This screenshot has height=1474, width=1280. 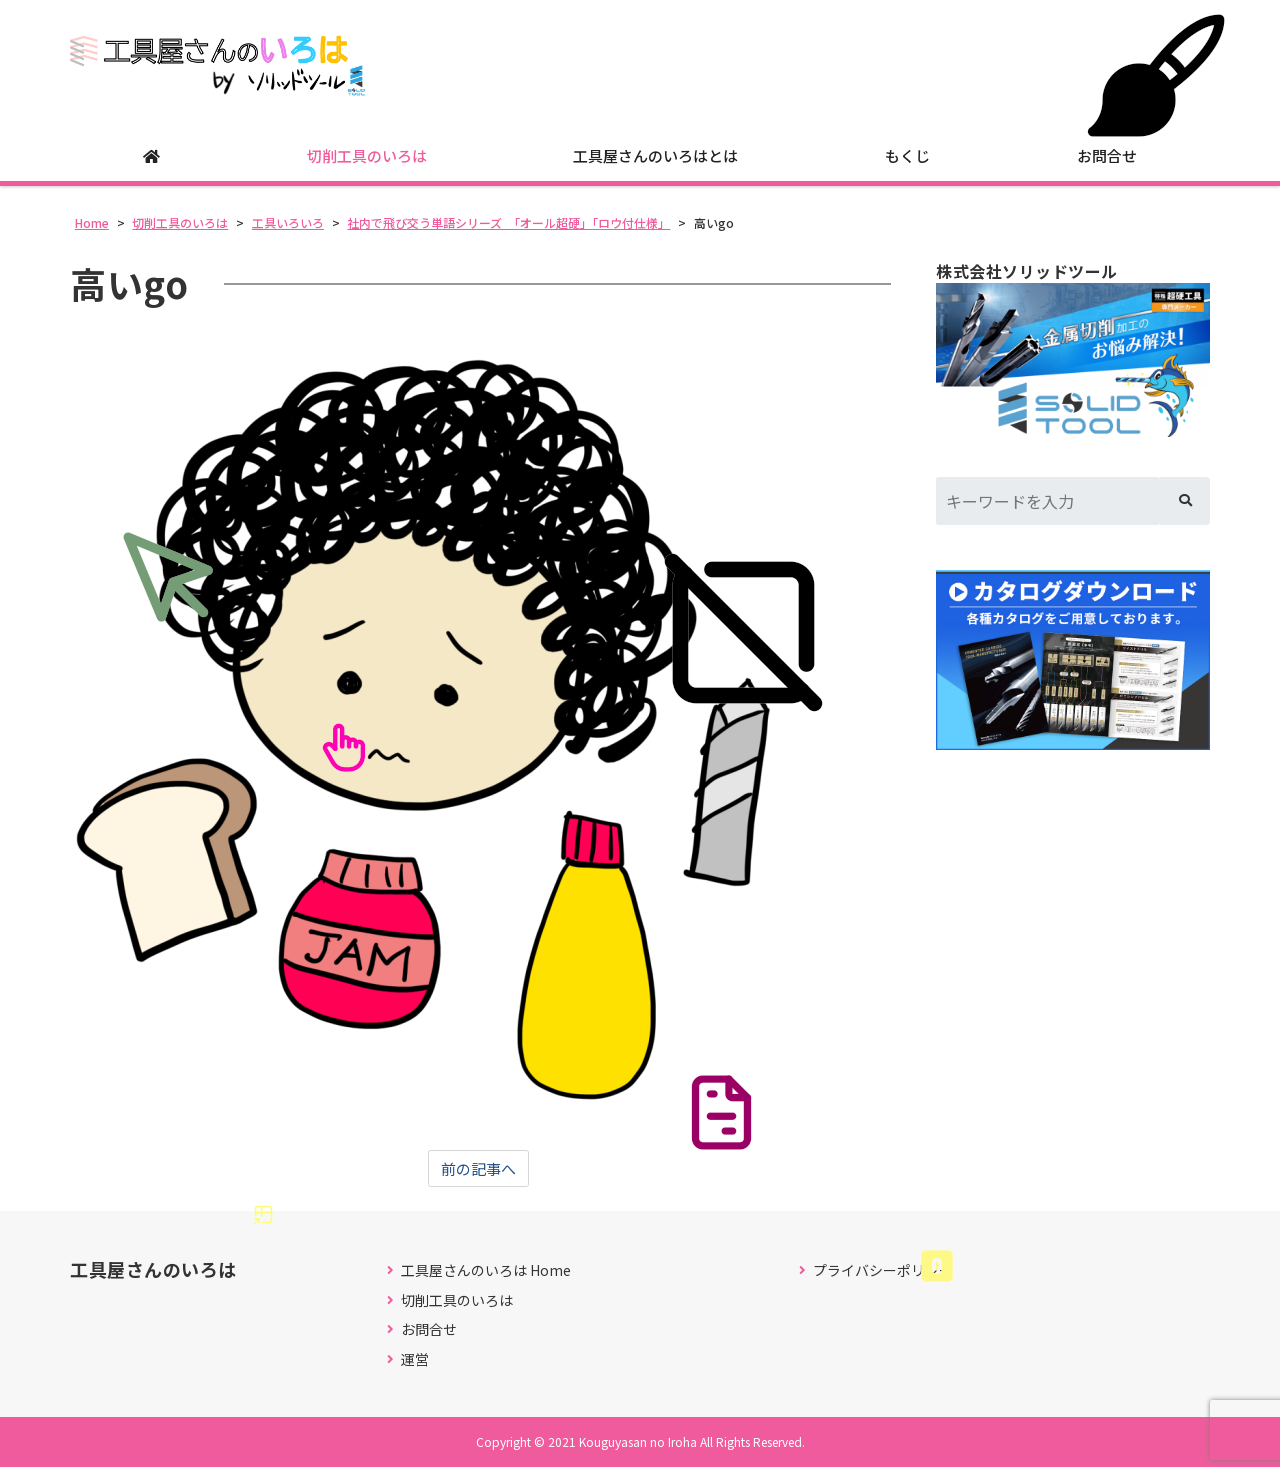 What do you see at coordinates (344, 746) in the screenshot?
I see `tap or click to interact` at bounding box center [344, 746].